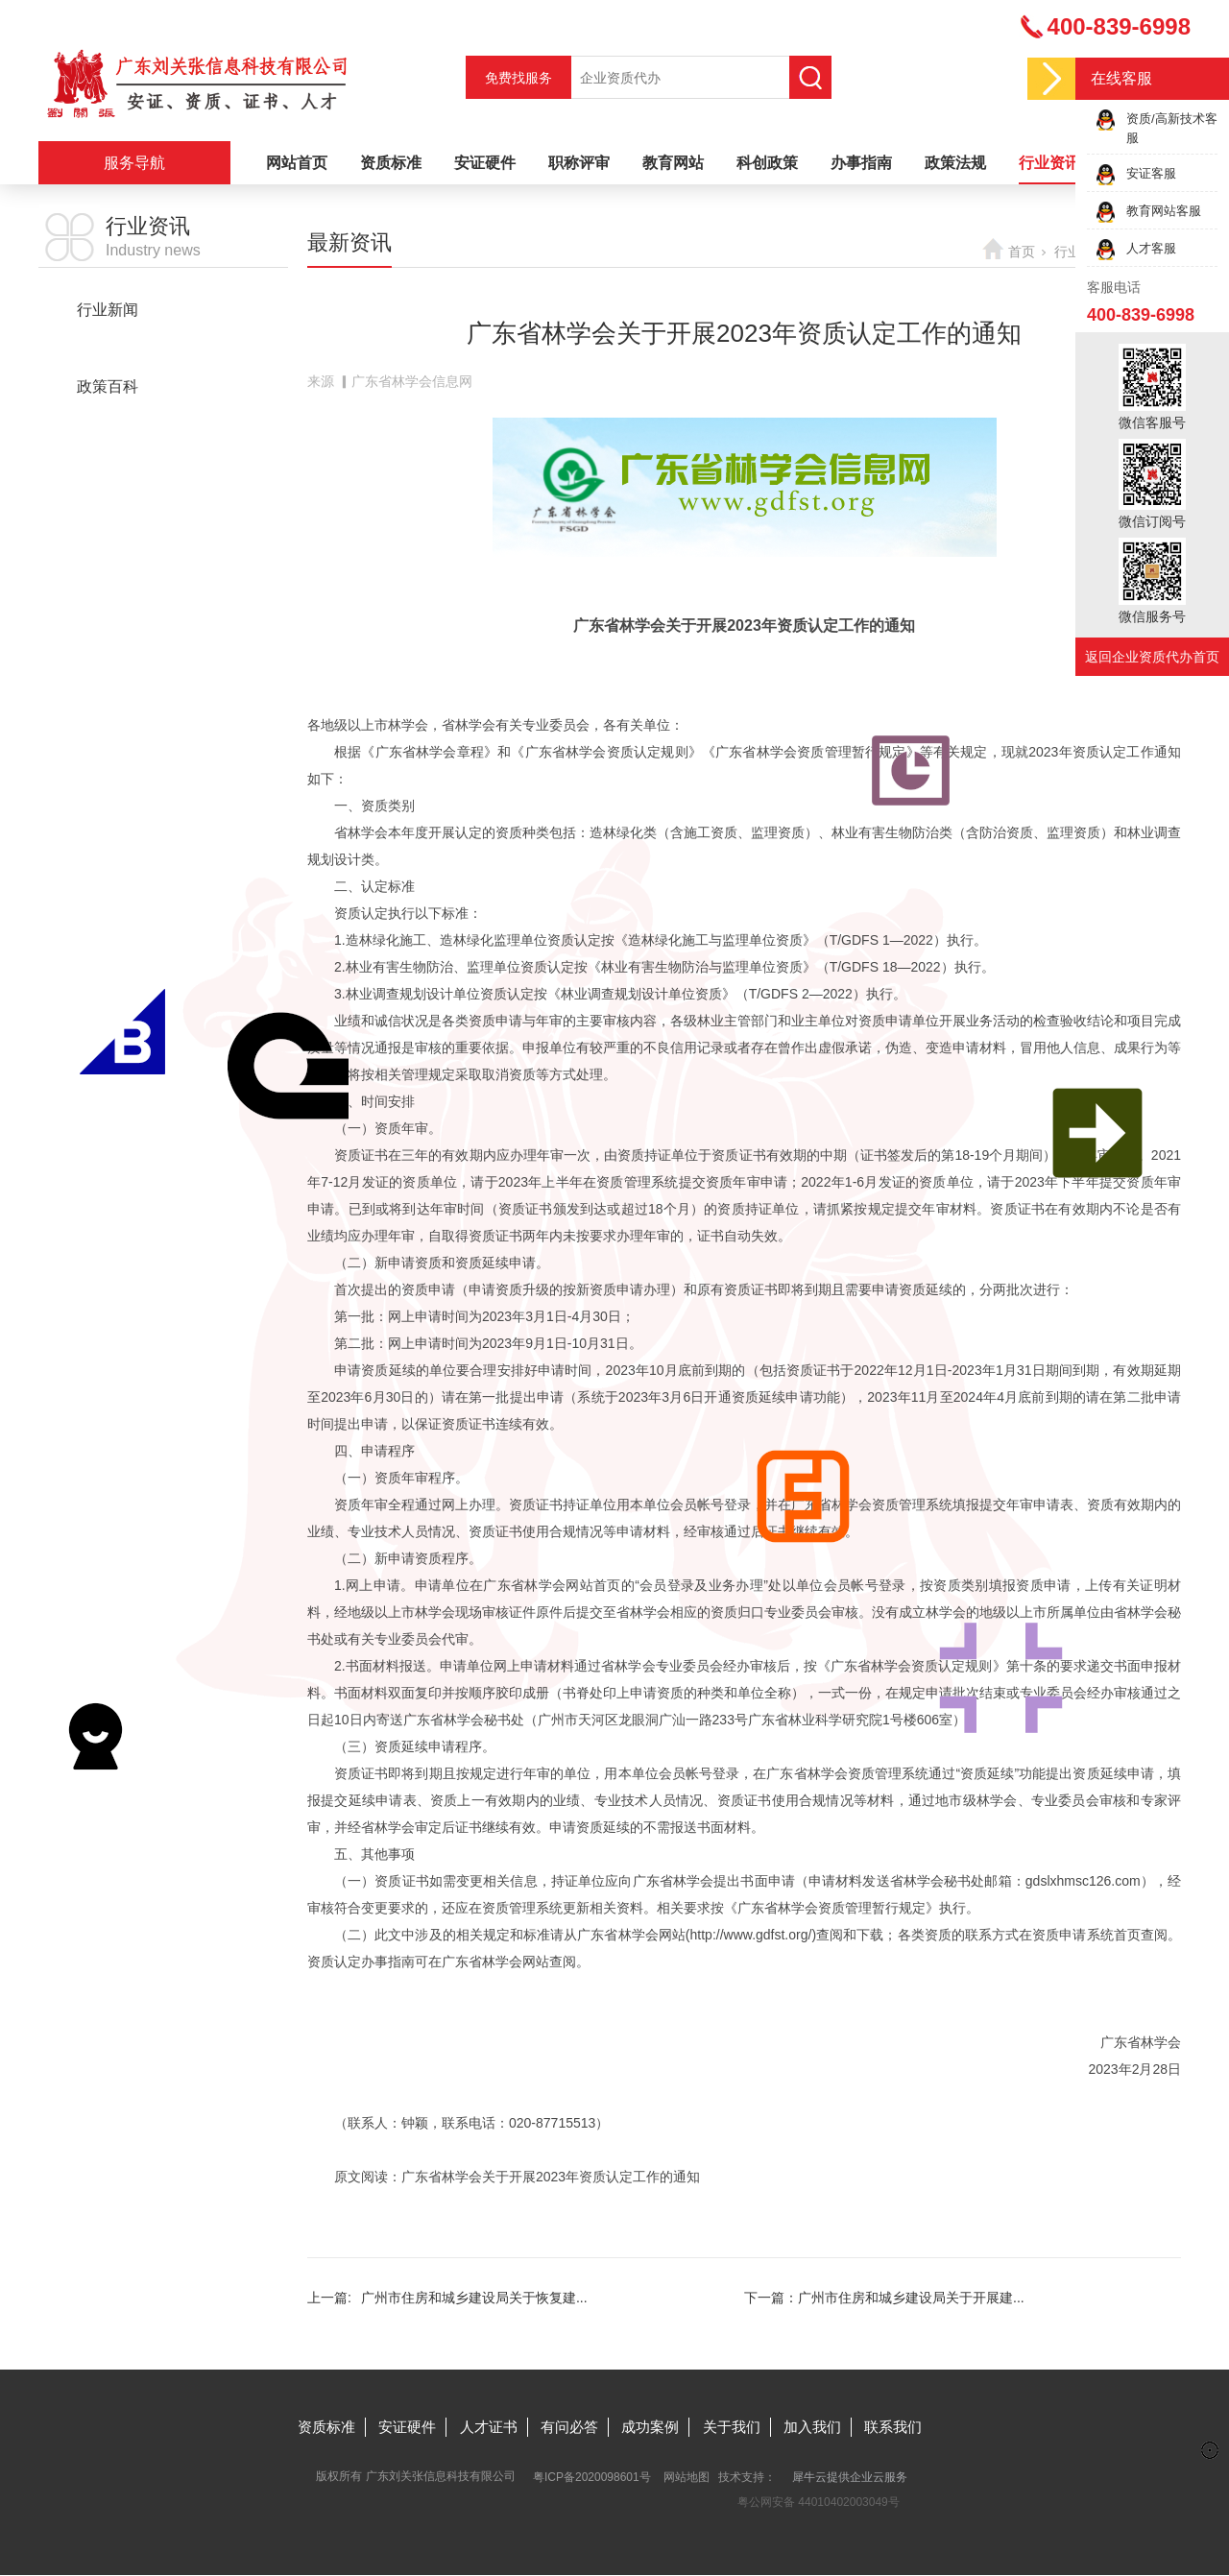  Describe the element at coordinates (122, 1031) in the screenshot. I see `bigcommerce platform logo` at that location.